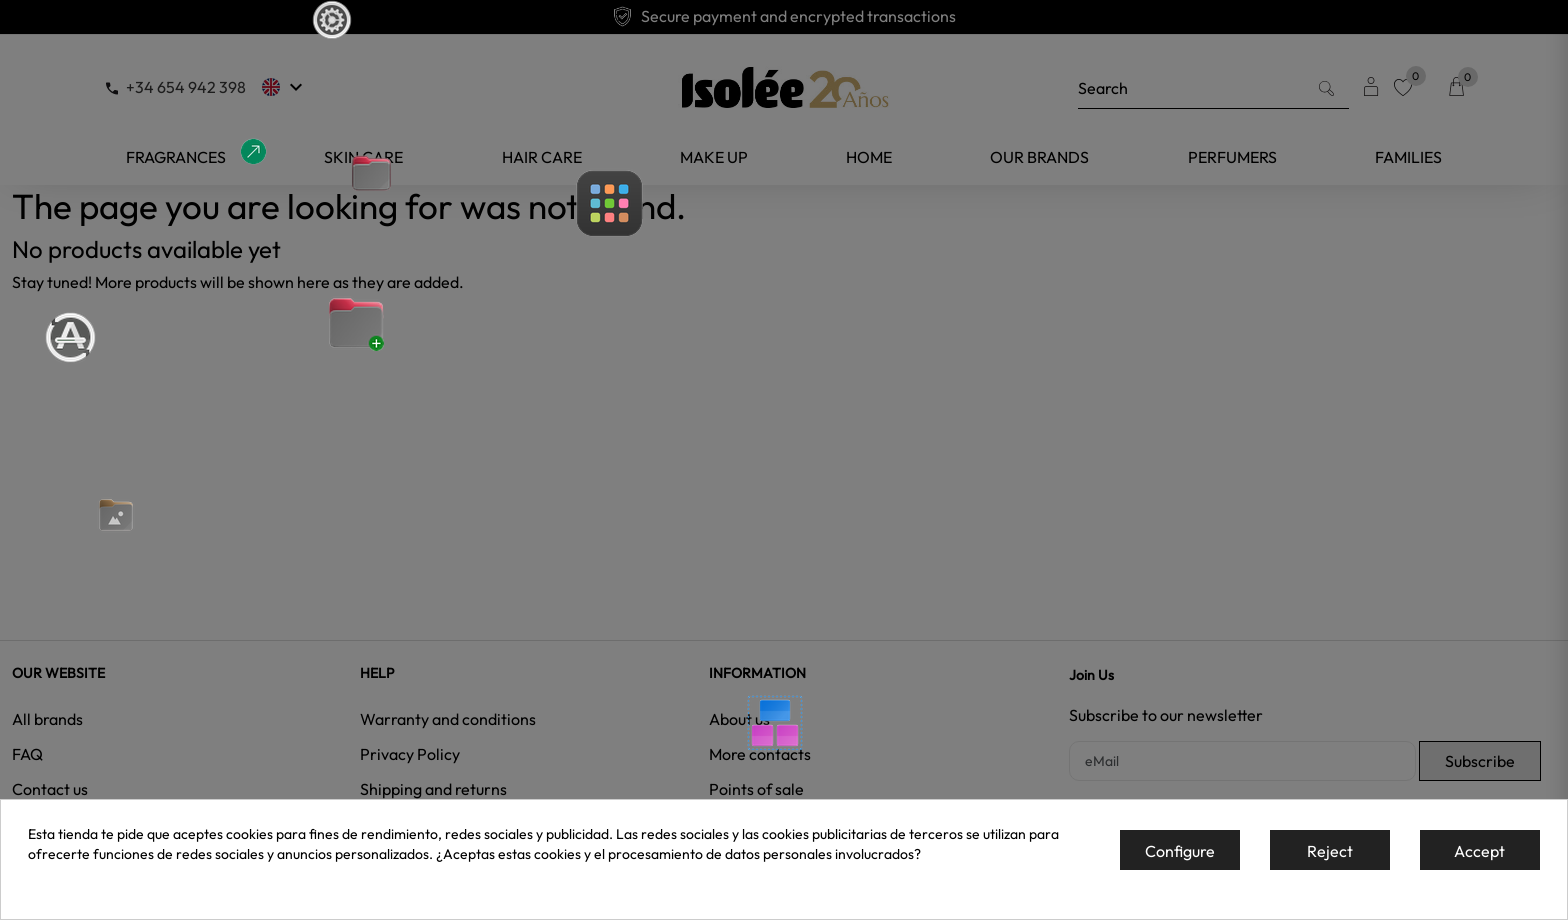 The image size is (1568, 920). What do you see at coordinates (253, 151) in the screenshot?
I see `indicates a symbolic link or shortcut to another file` at bounding box center [253, 151].